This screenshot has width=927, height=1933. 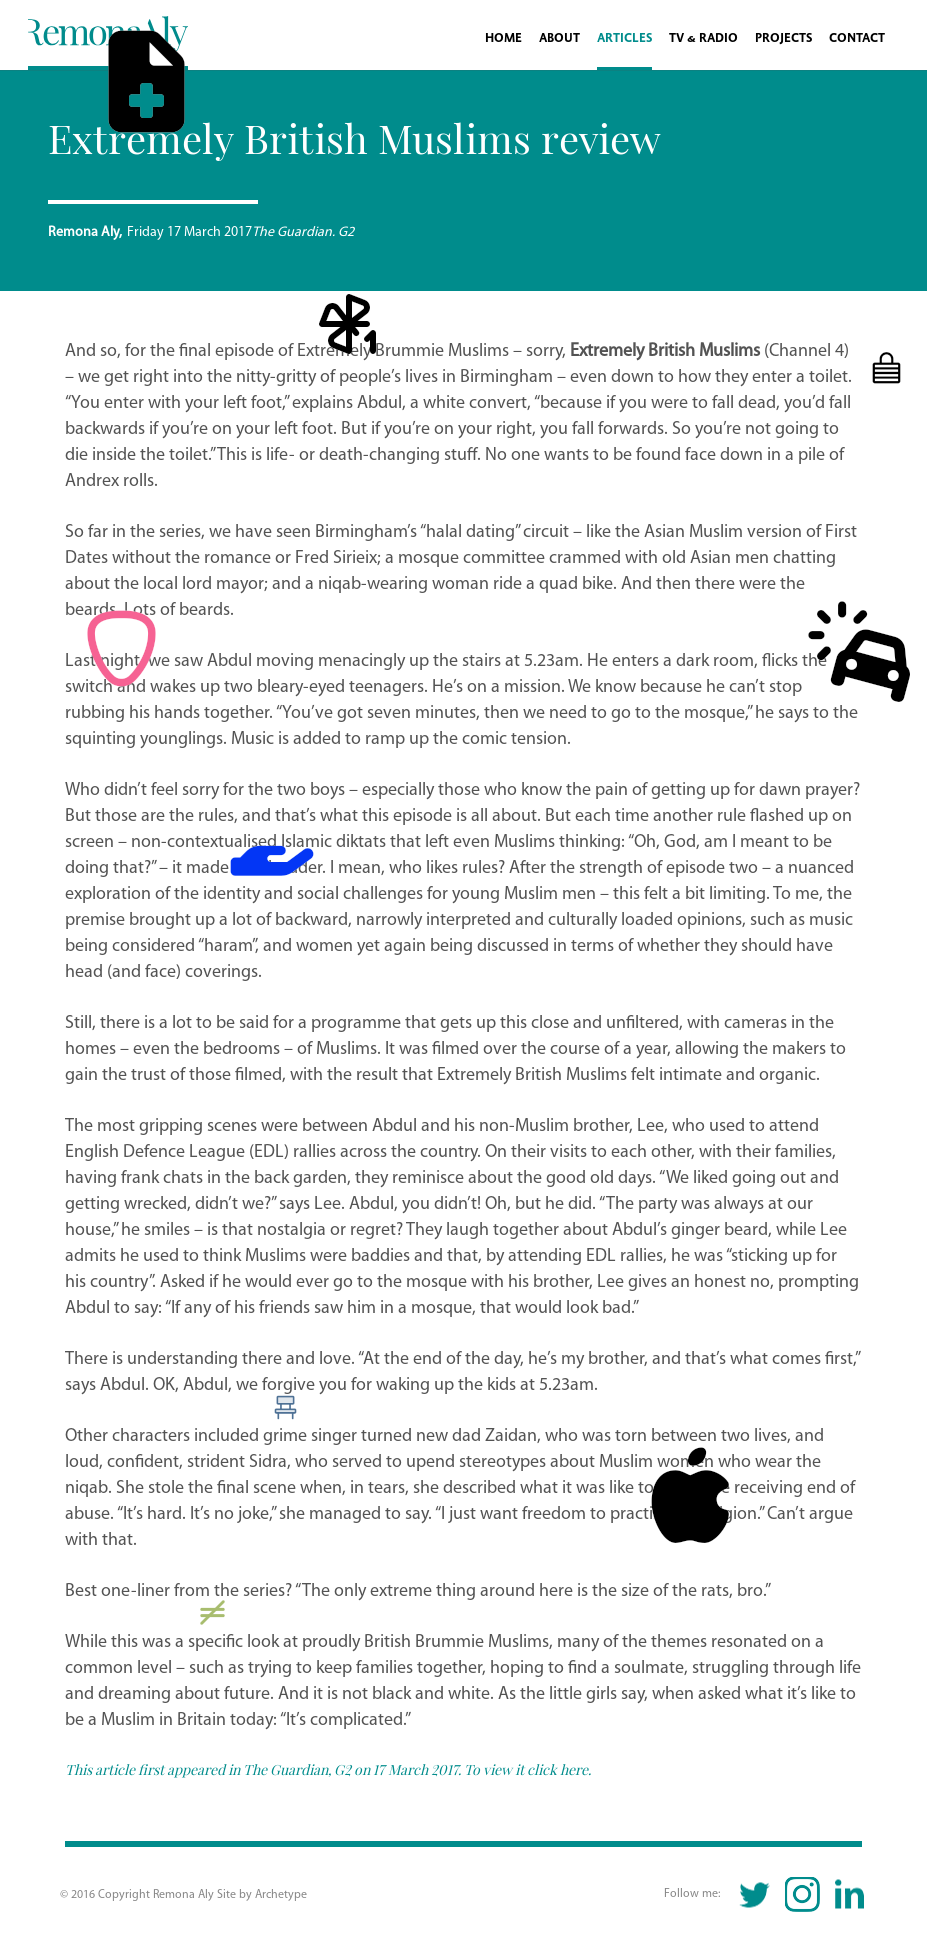 I want to click on apple product or service branding, so click(x=692, y=1497).